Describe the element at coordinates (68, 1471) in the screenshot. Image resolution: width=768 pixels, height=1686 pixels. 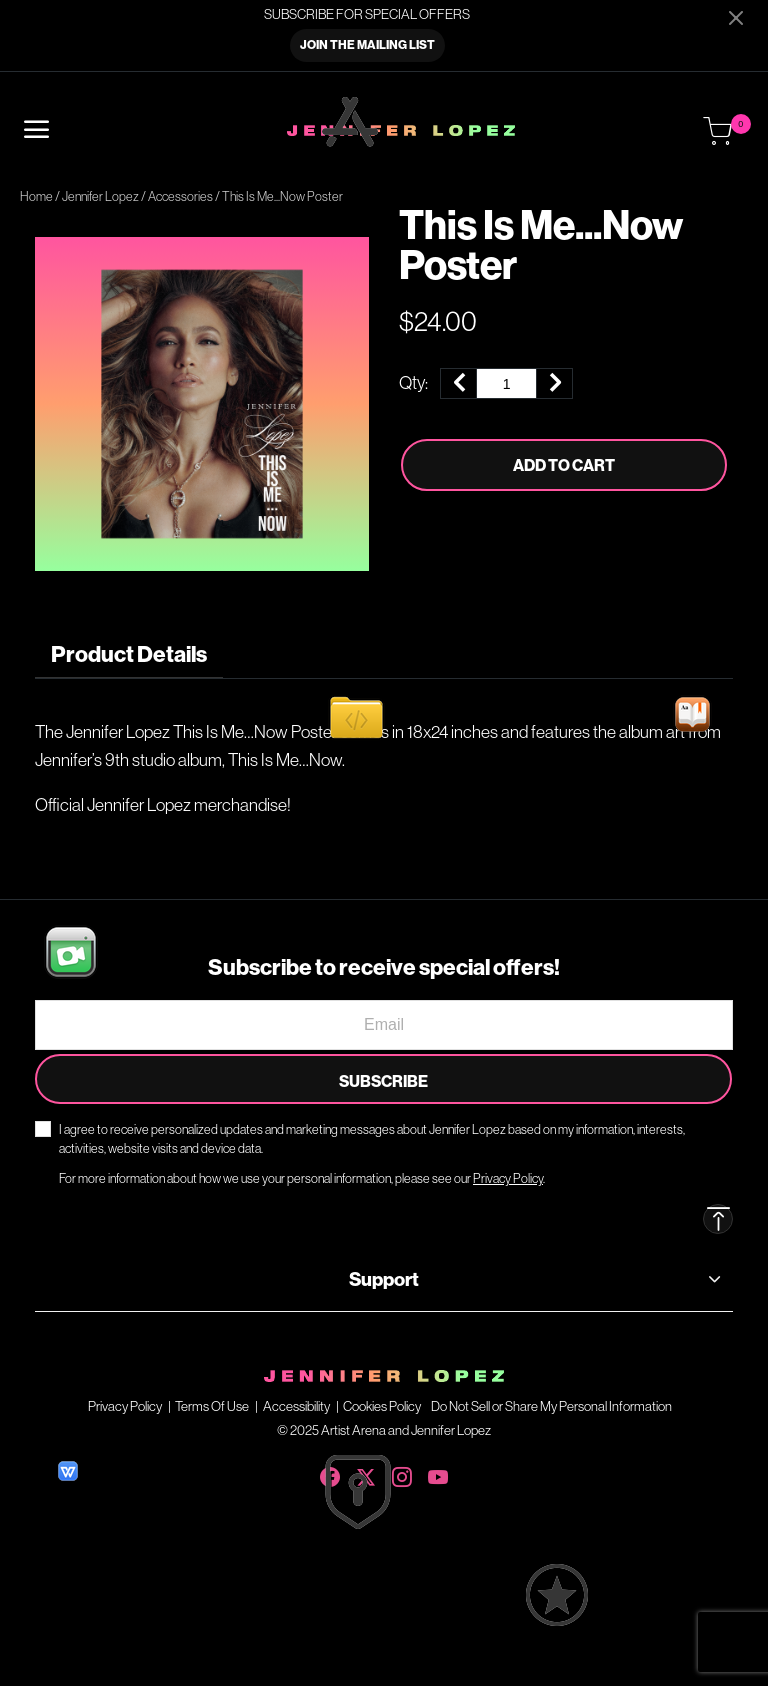
I see `open WPS Office application` at that location.